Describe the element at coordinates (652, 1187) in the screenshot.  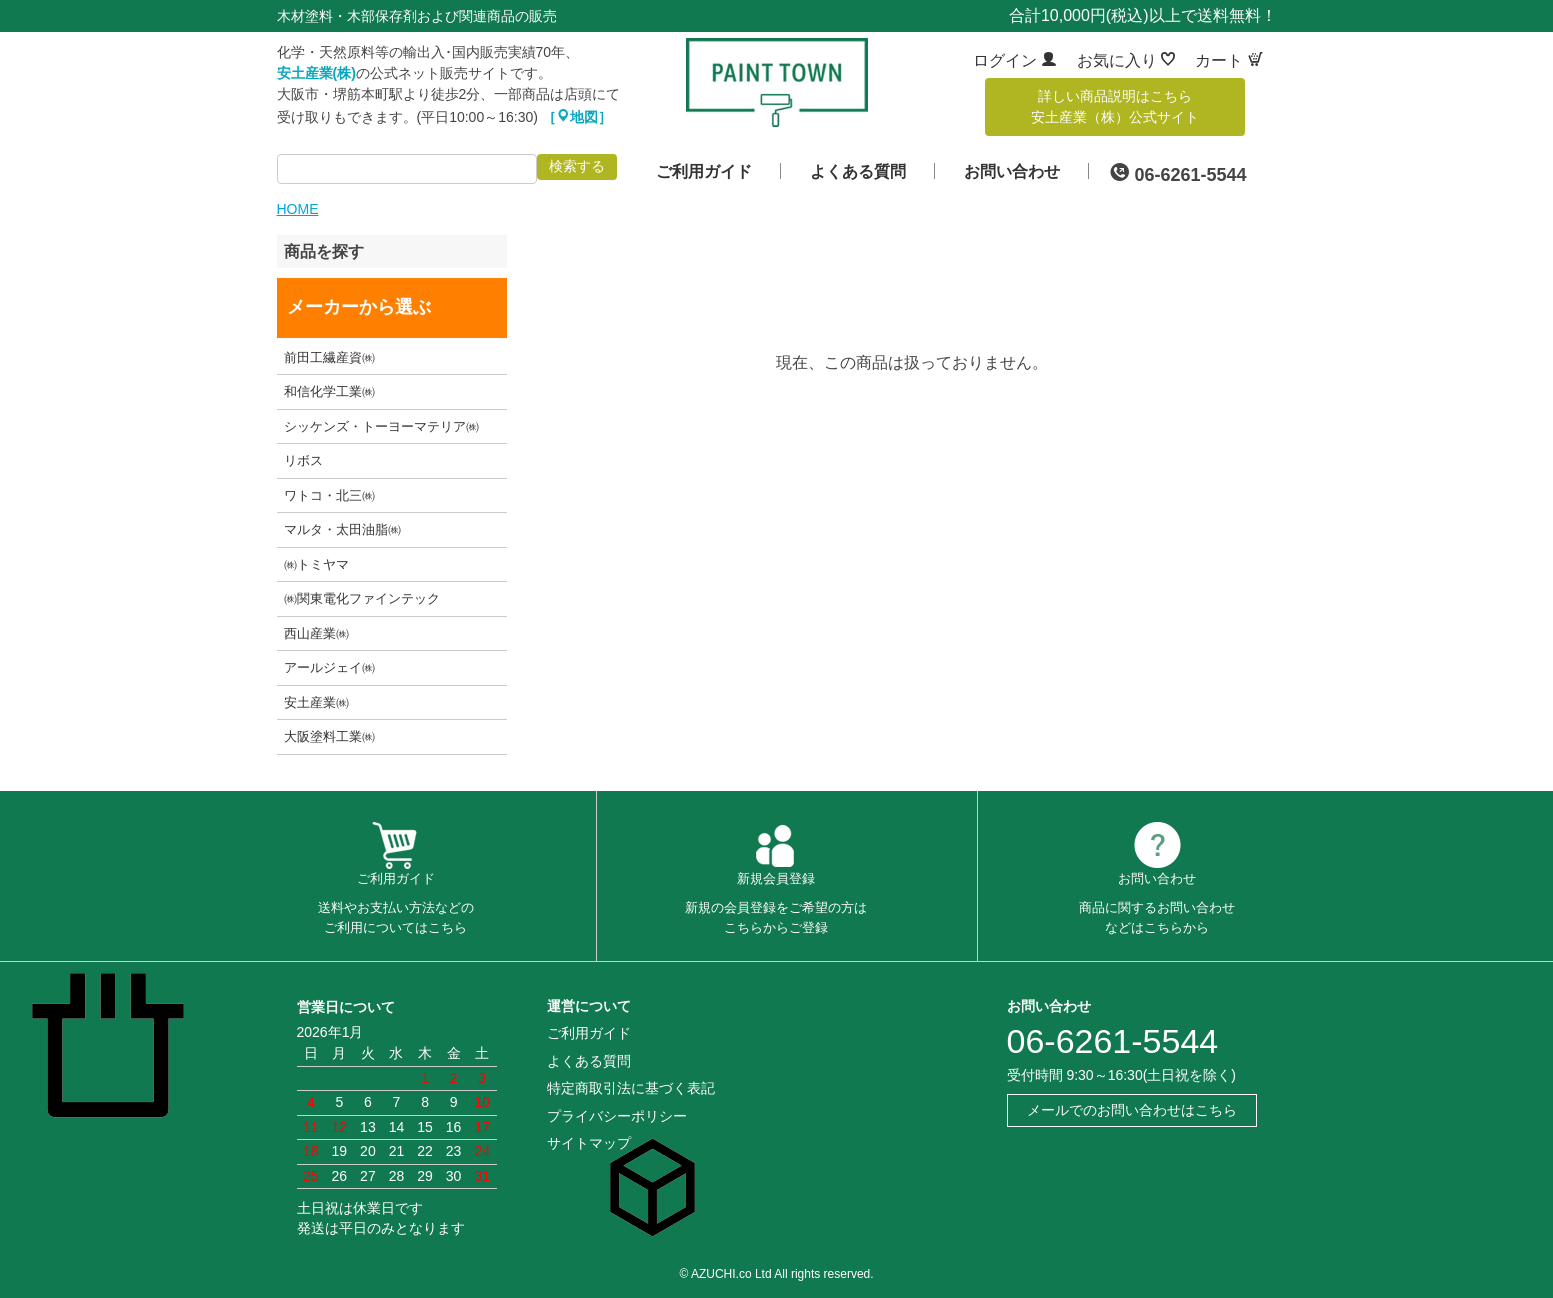
I see `view 3d objects or models` at that location.